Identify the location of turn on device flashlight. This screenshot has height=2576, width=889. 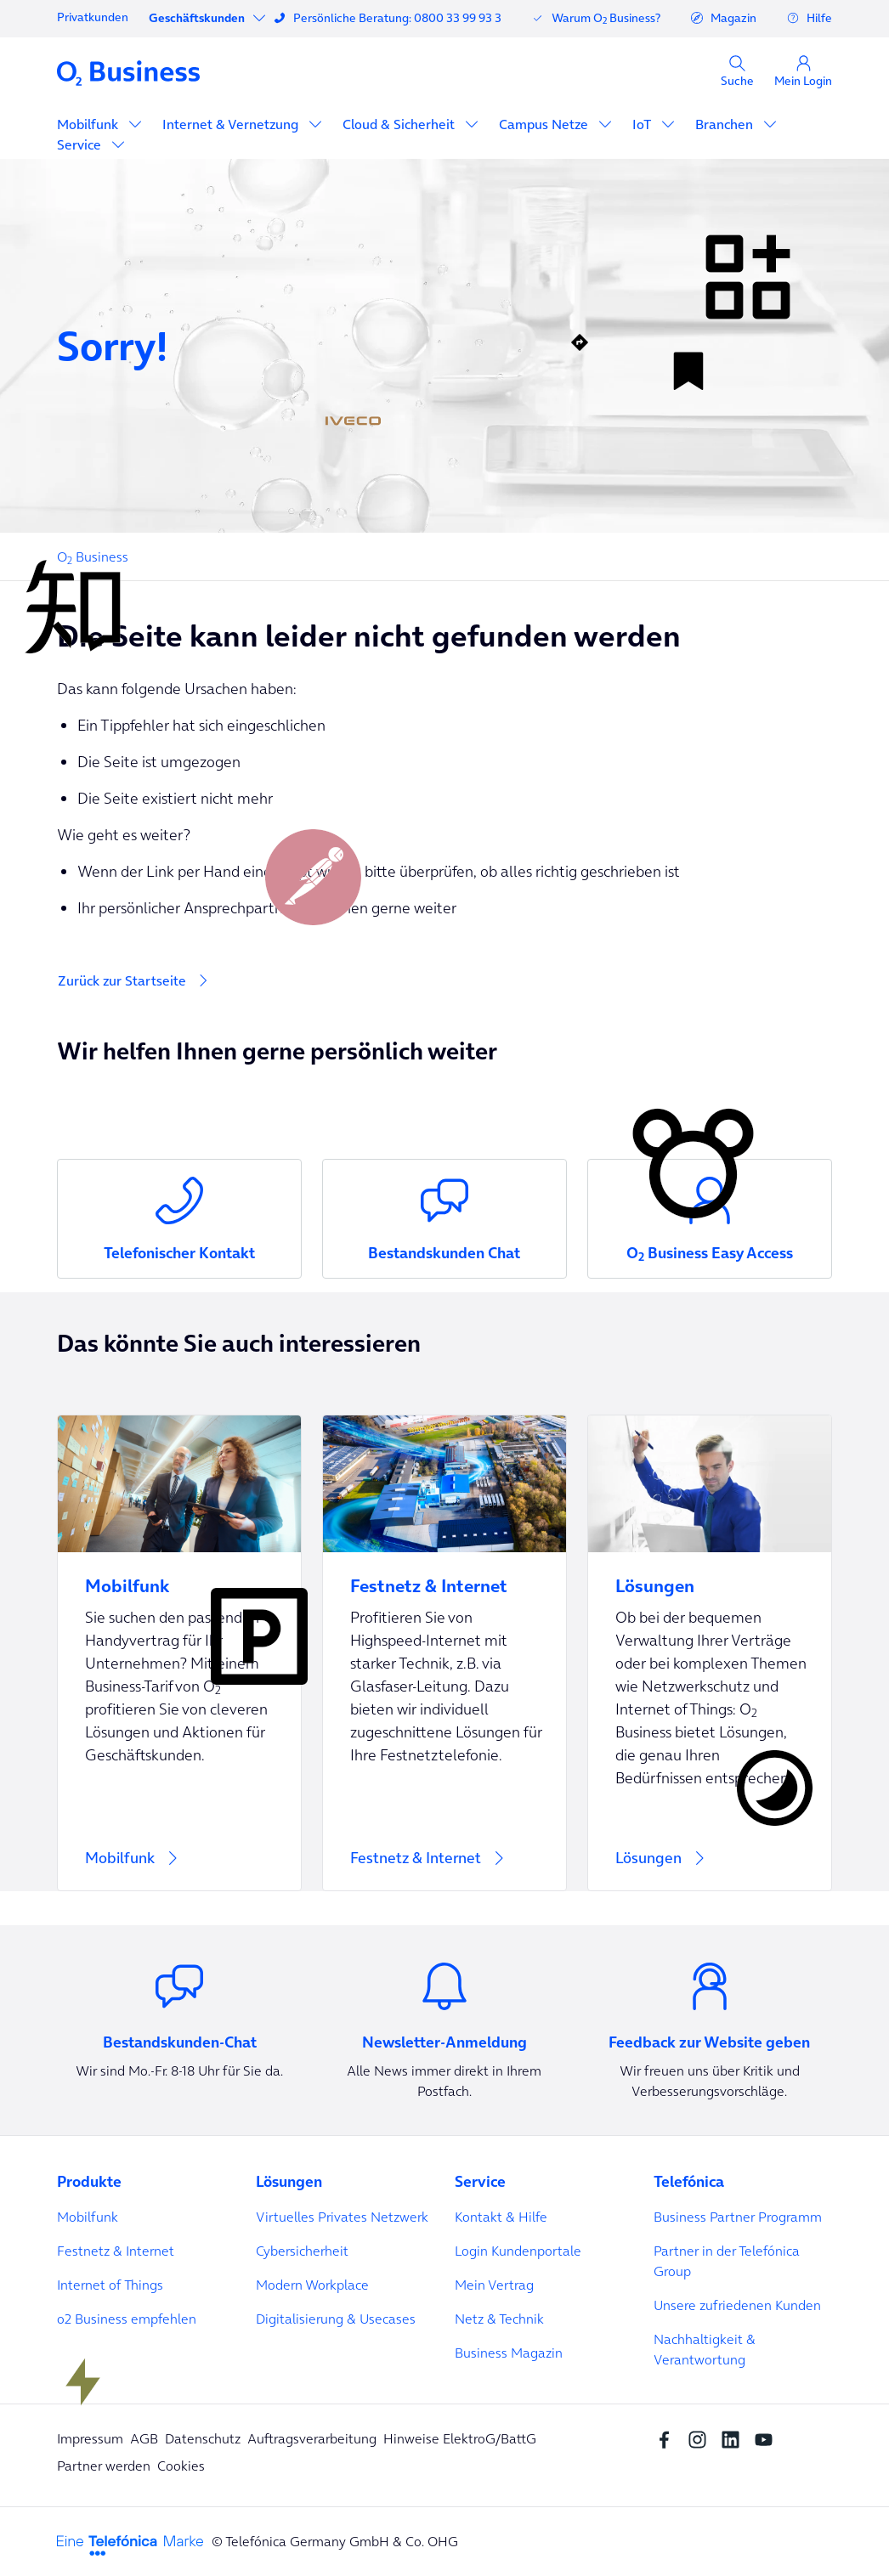
(82, 2381).